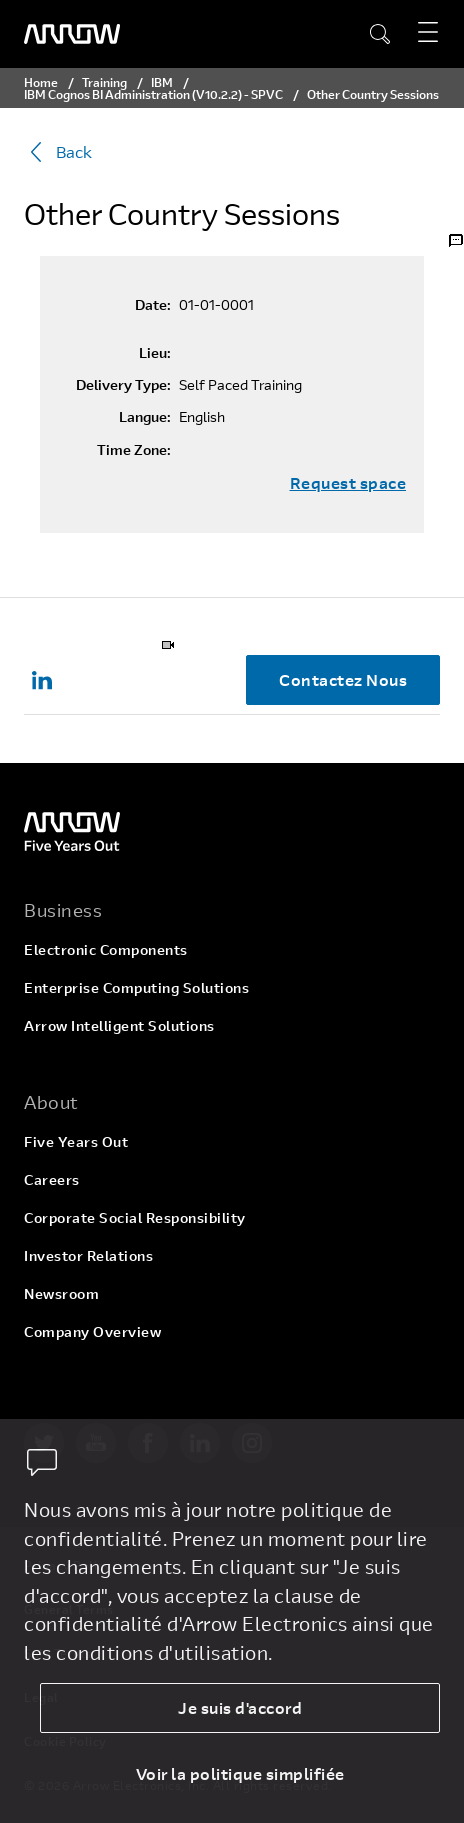  What do you see at coordinates (456, 241) in the screenshot?
I see `open text messages` at bounding box center [456, 241].